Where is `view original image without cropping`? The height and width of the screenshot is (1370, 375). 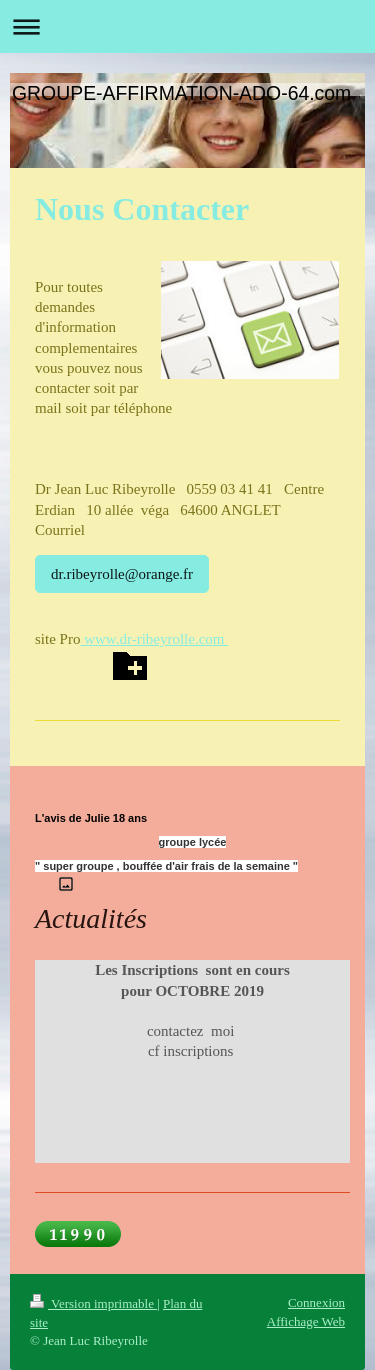 view original image without cropping is located at coordinates (66, 884).